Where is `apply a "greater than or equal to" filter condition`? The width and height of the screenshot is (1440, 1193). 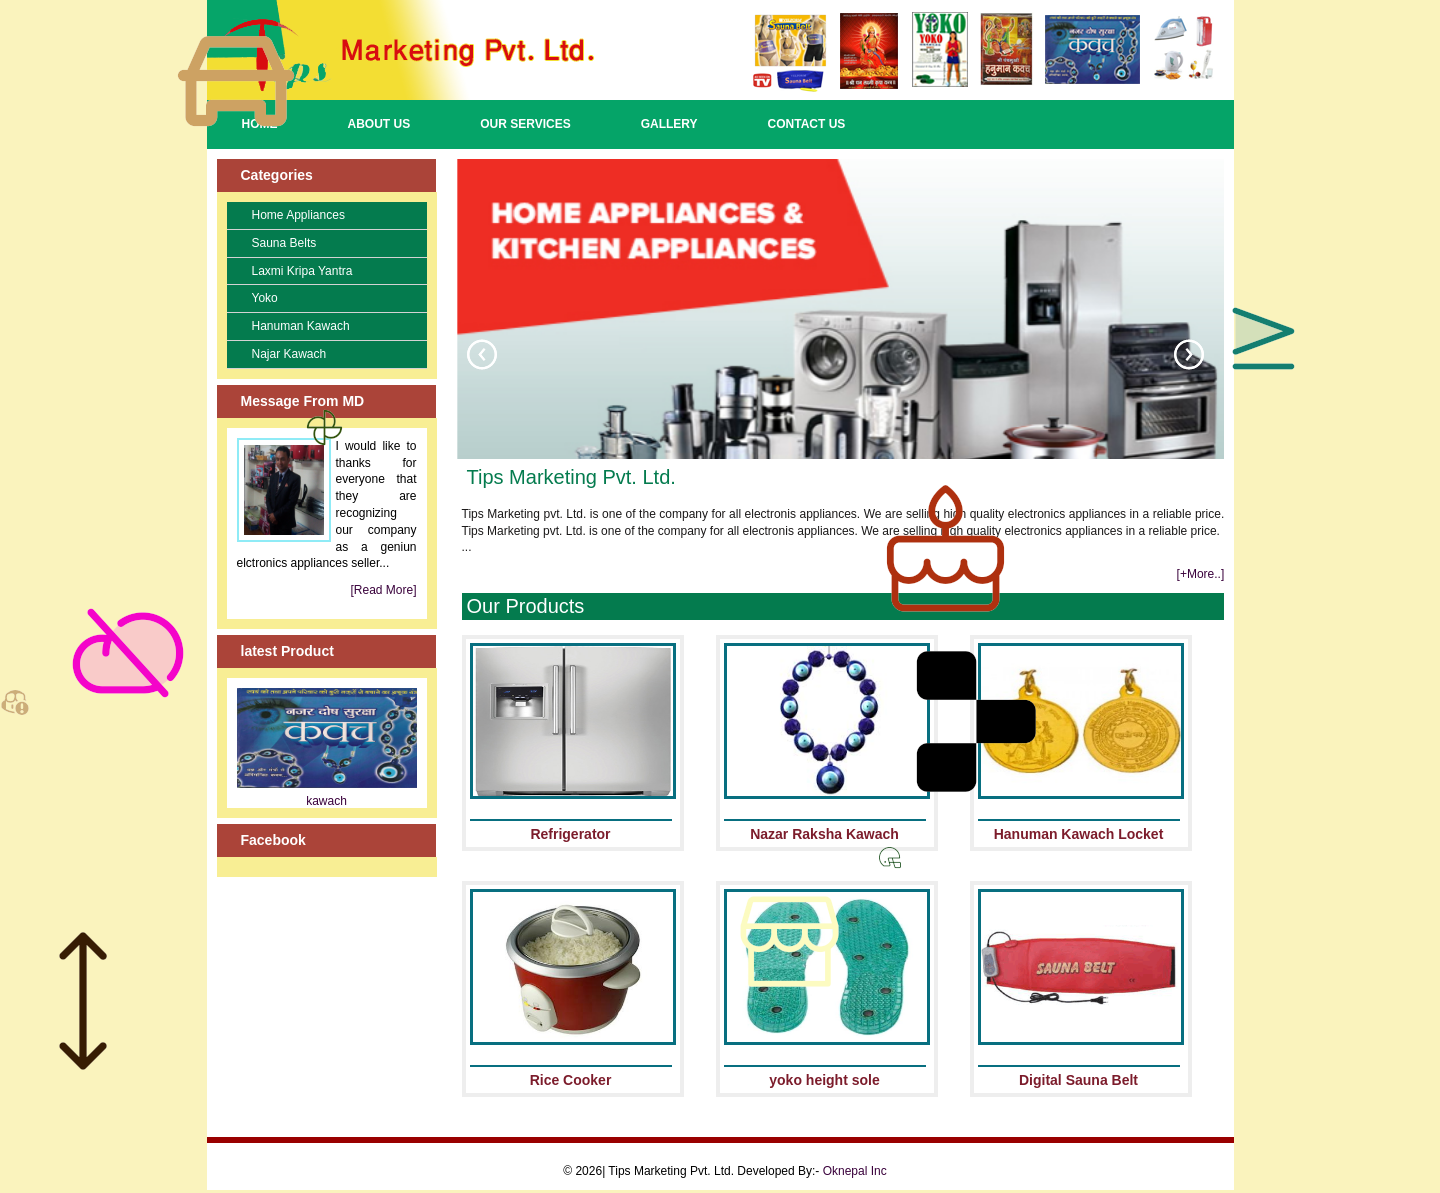
apply a "greater than or equal to" filter condition is located at coordinates (1262, 340).